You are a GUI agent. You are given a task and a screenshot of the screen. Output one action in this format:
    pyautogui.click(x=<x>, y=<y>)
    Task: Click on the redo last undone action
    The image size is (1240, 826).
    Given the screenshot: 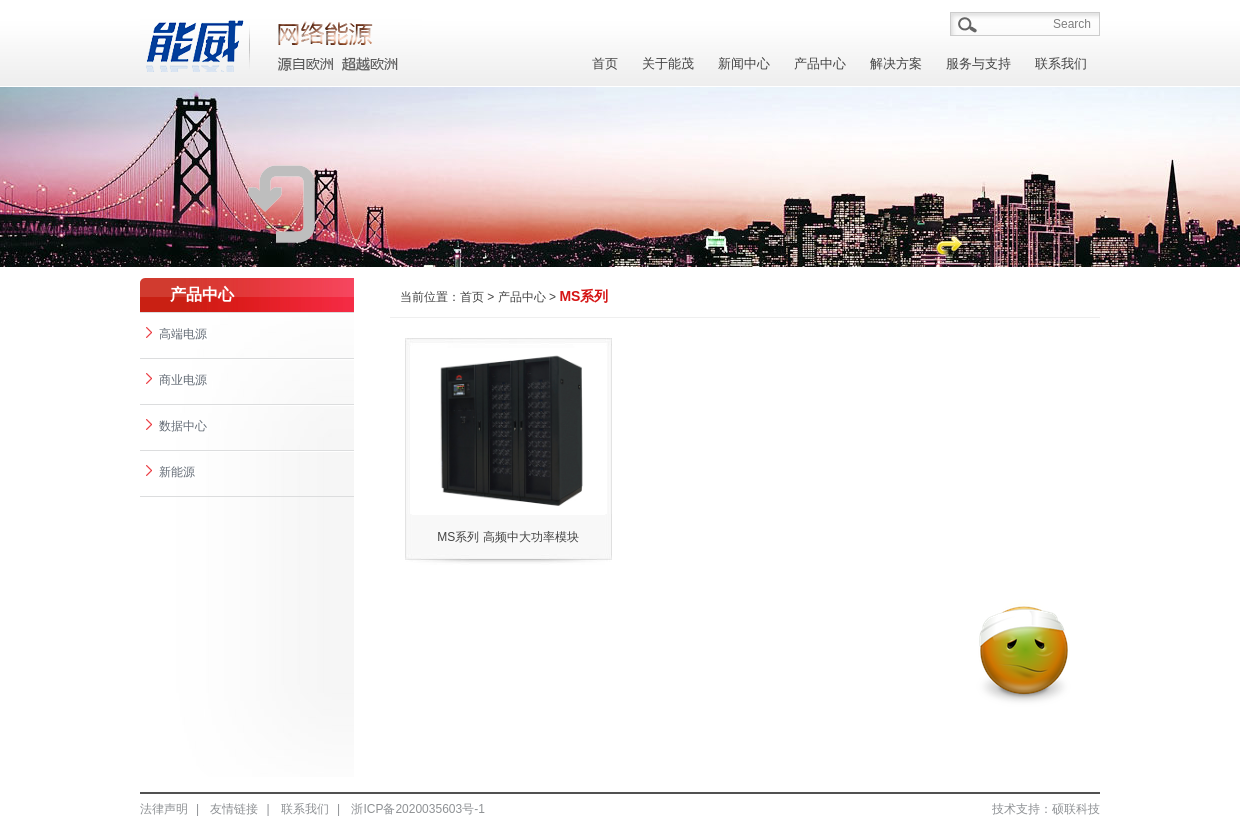 What is the action you would take?
    pyautogui.click(x=949, y=244)
    